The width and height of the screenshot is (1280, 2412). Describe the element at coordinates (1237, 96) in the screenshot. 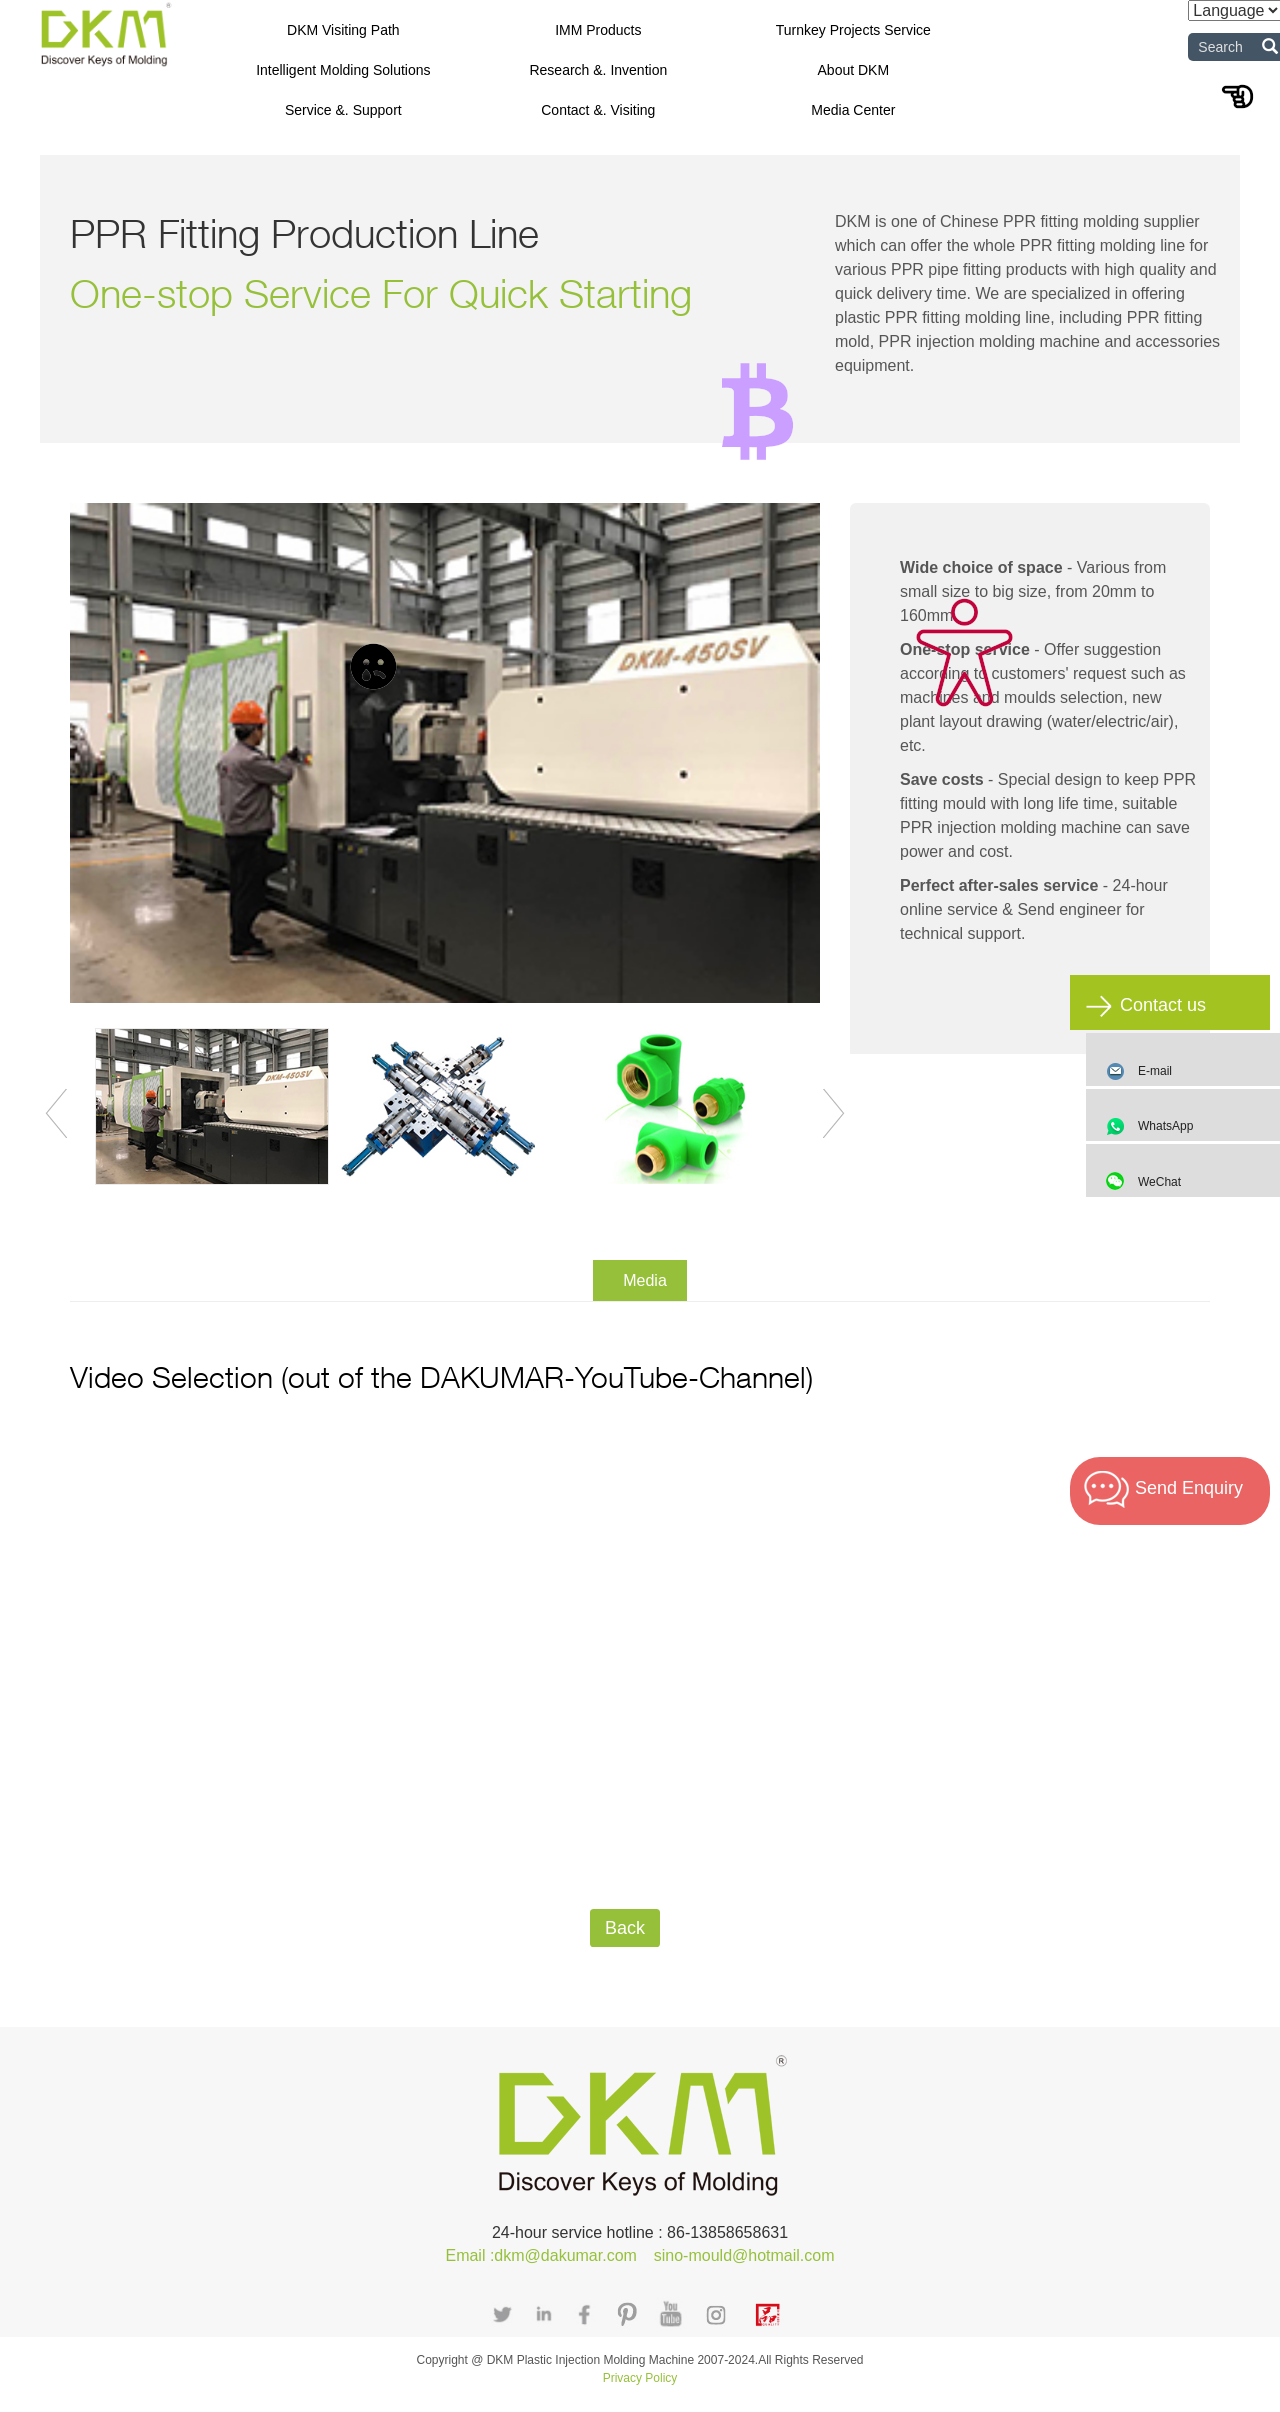

I see `navigate to the previous item or screen` at that location.